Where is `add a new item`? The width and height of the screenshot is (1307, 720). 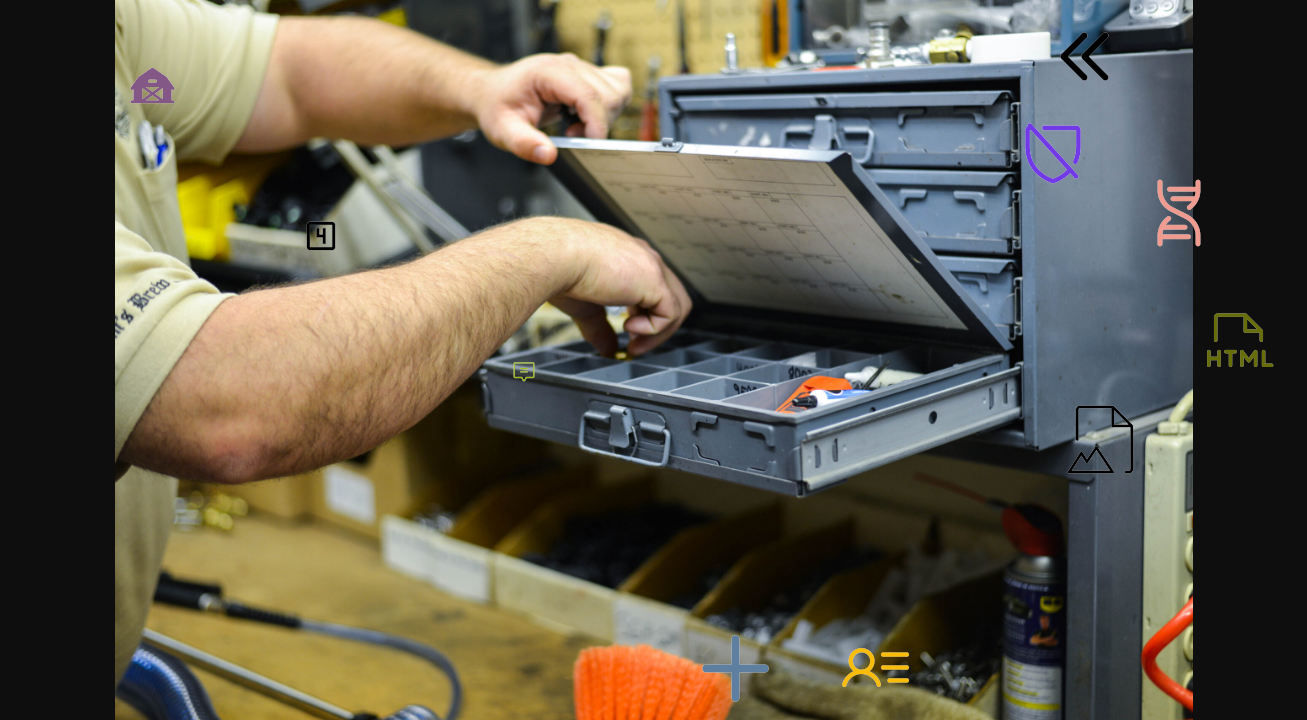
add a new item is located at coordinates (735, 668).